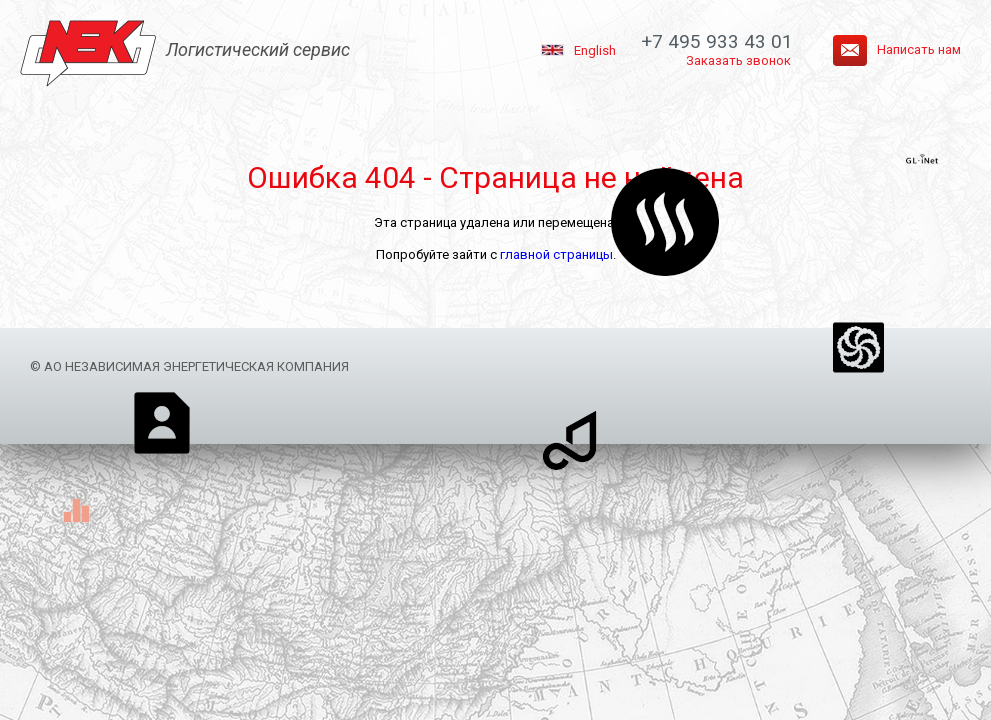 Image resolution: width=991 pixels, height=720 pixels. What do you see at coordinates (569, 440) in the screenshot?
I see `open the Pretzel app` at bounding box center [569, 440].